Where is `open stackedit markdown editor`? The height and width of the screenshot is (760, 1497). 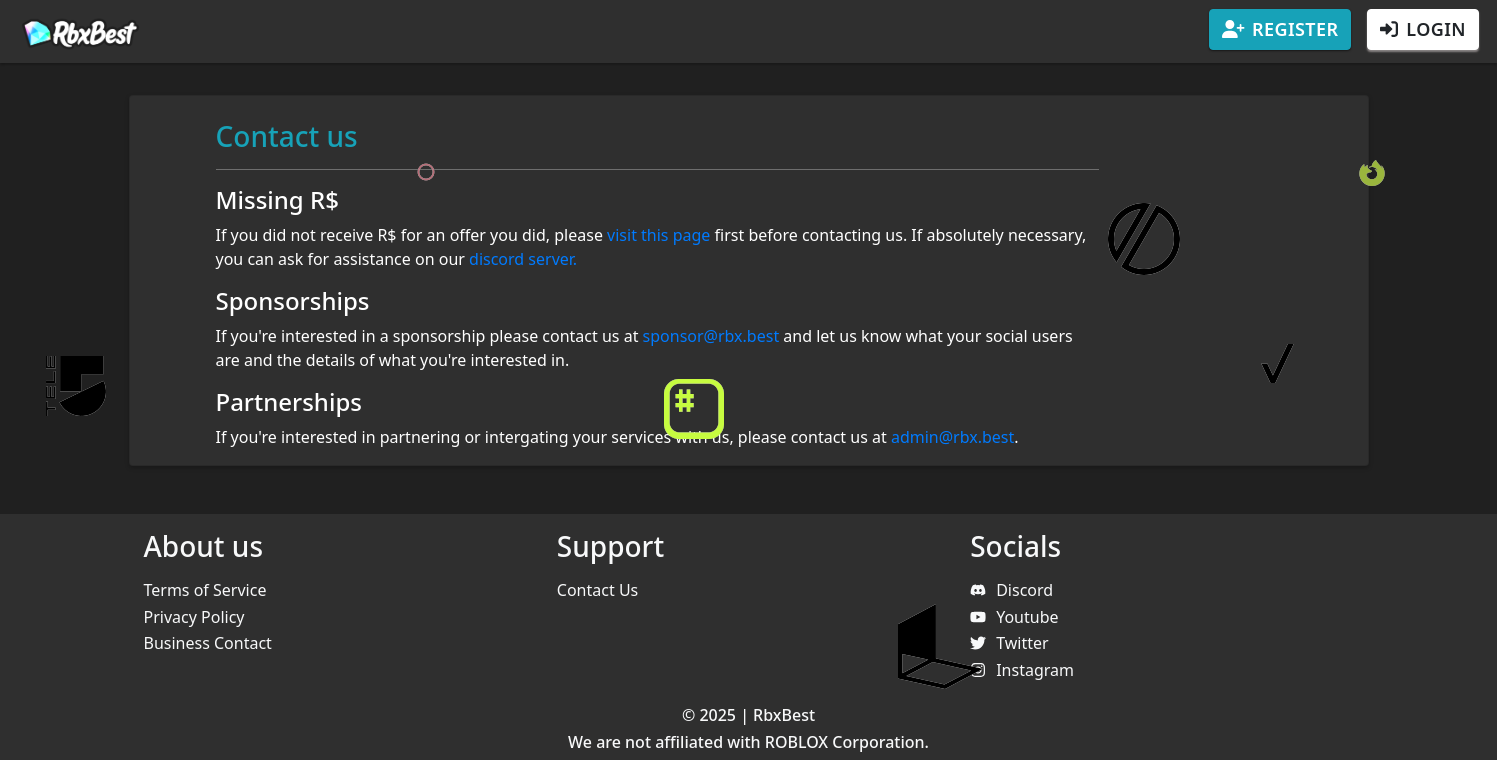
open stackedit markdown editor is located at coordinates (694, 409).